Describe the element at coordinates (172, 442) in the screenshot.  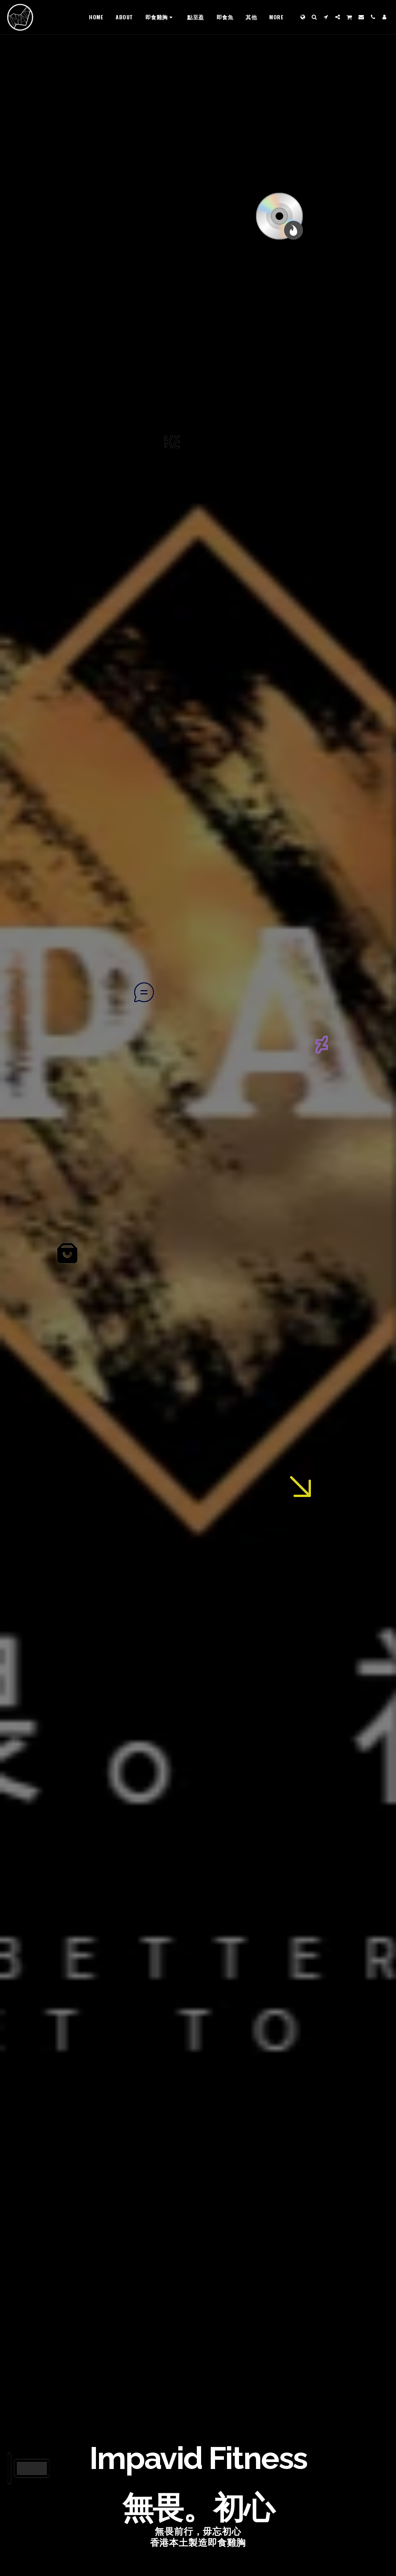
I see `select czech koruna as currency` at that location.